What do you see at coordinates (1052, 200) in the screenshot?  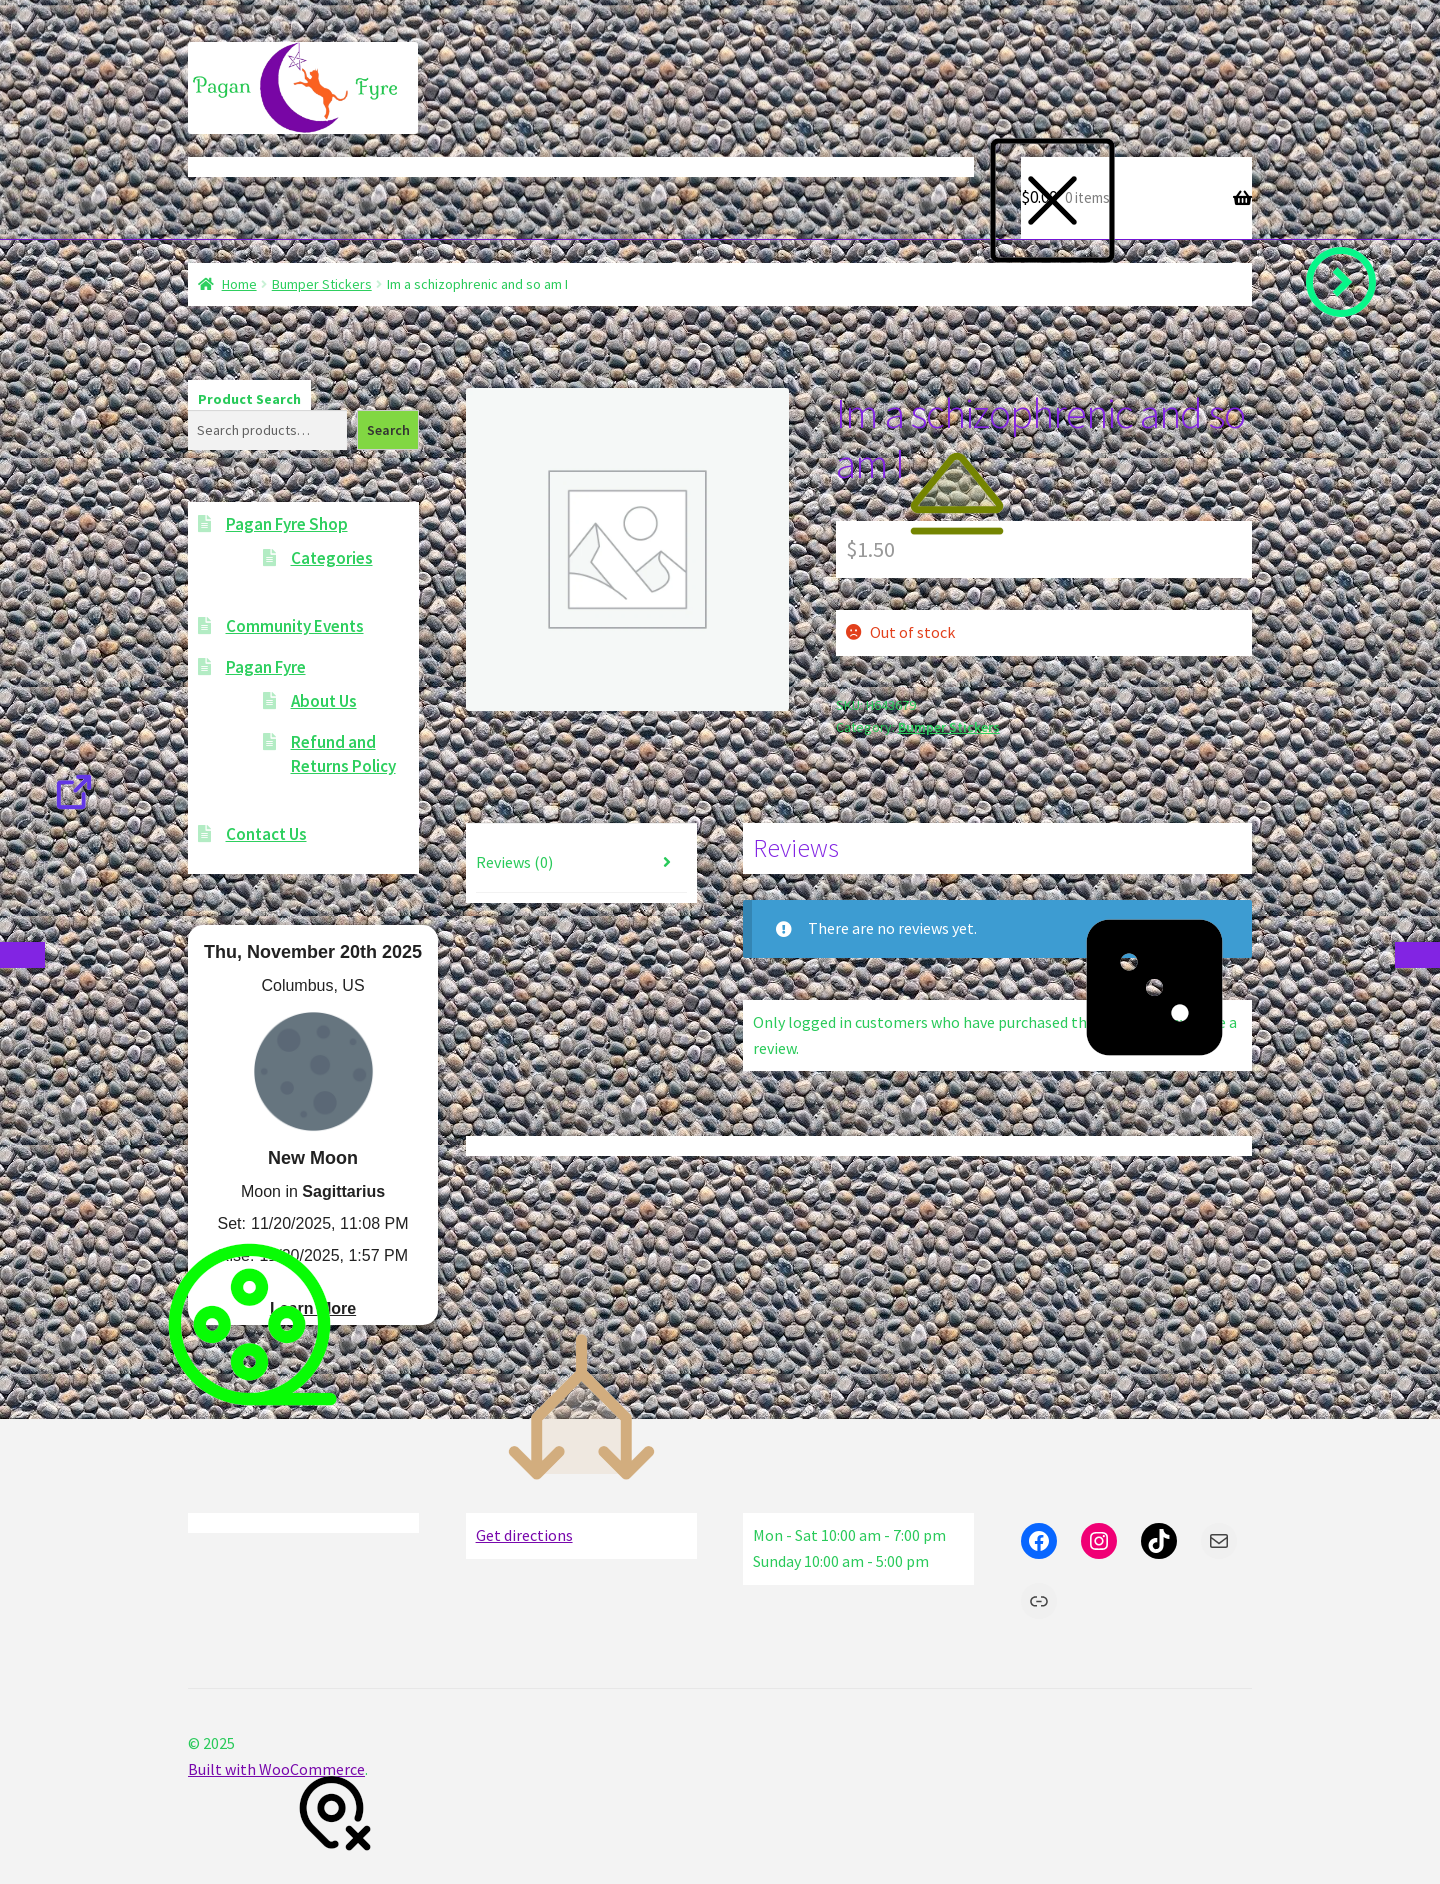 I see `close or dismiss a modal window` at bounding box center [1052, 200].